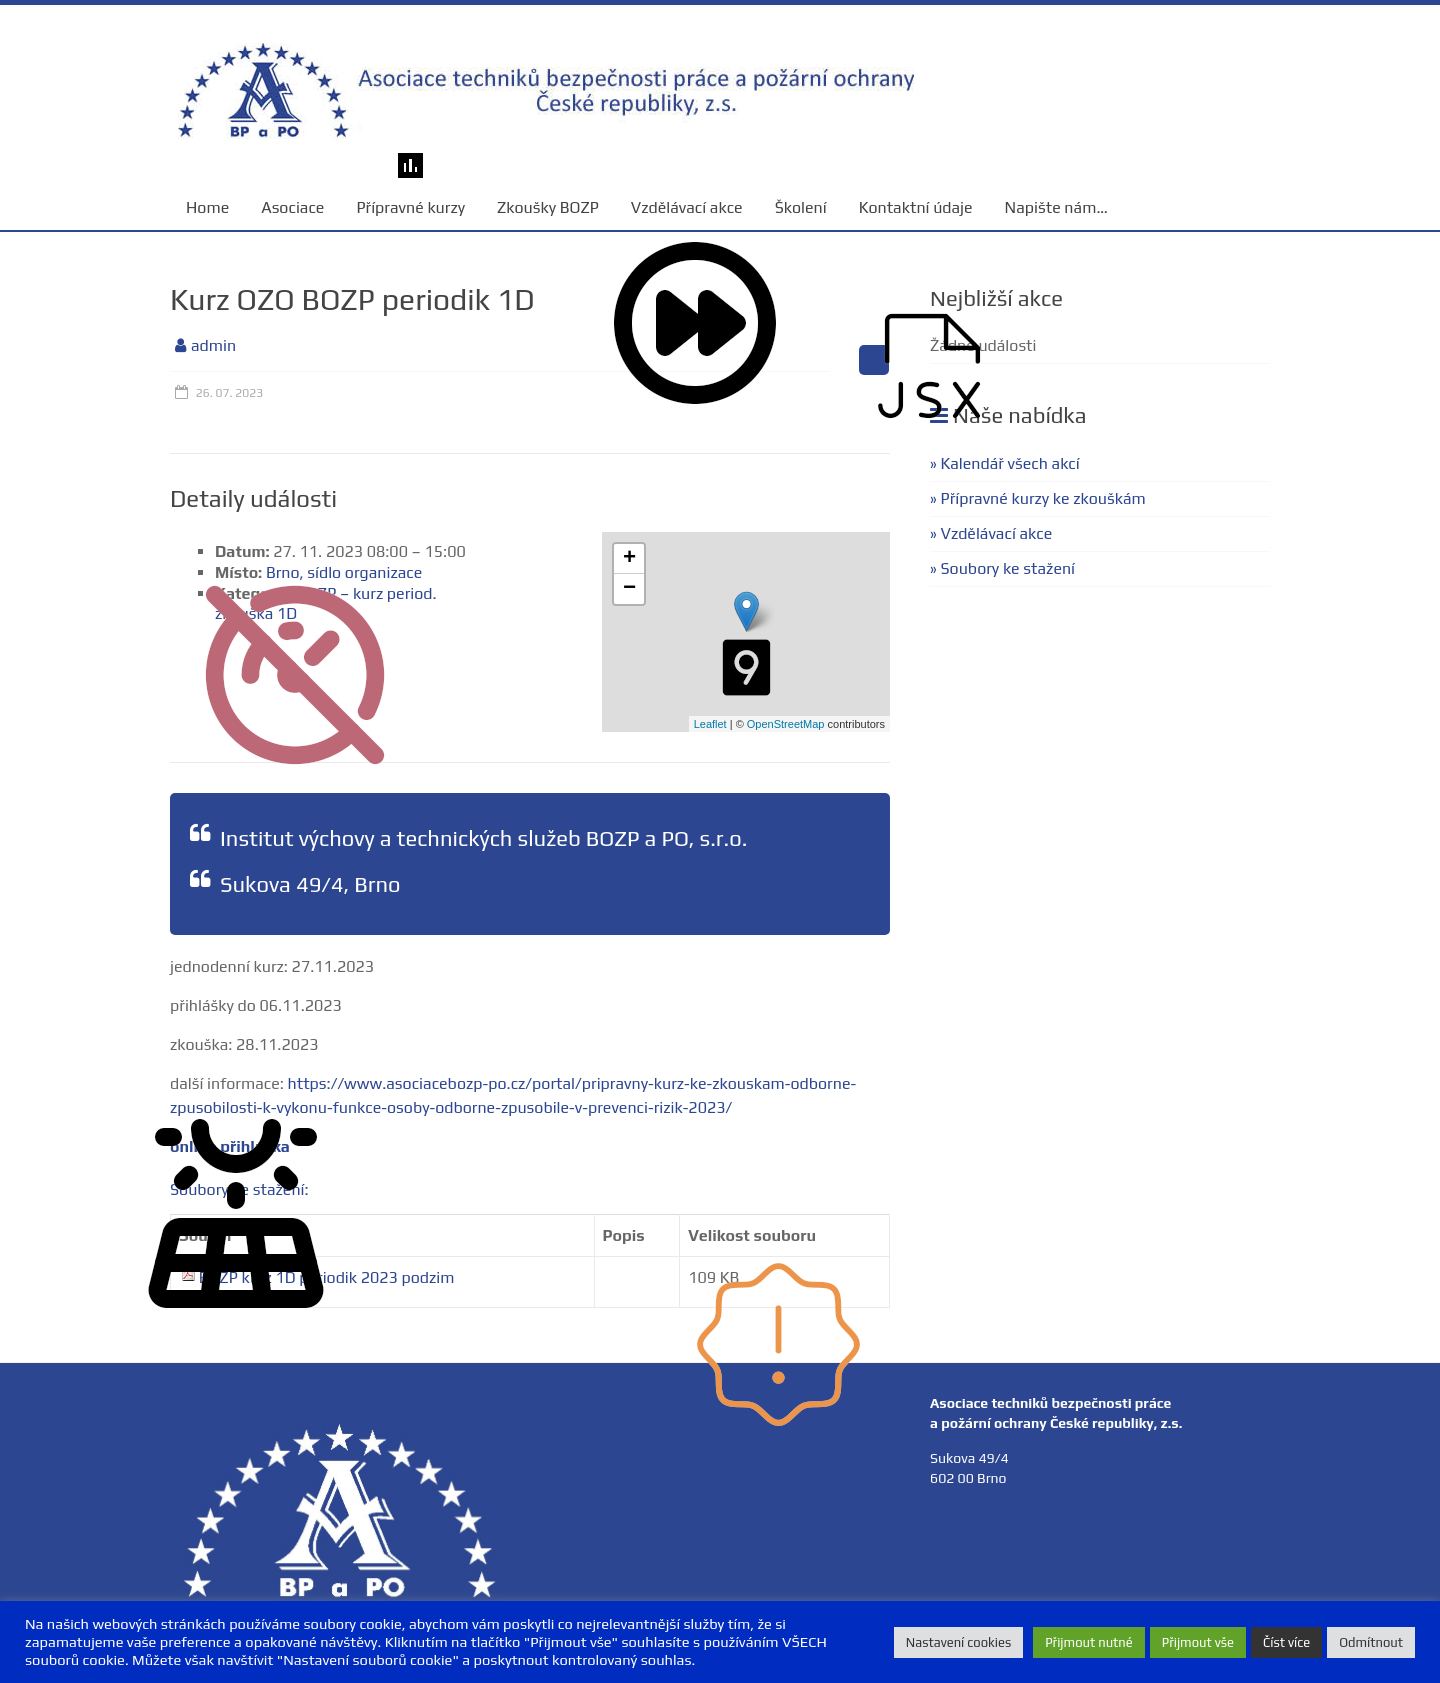 The height and width of the screenshot is (1683, 1440). What do you see at coordinates (236, 1218) in the screenshot?
I see `access solar energy settings` at bounding box center [236, 1218].